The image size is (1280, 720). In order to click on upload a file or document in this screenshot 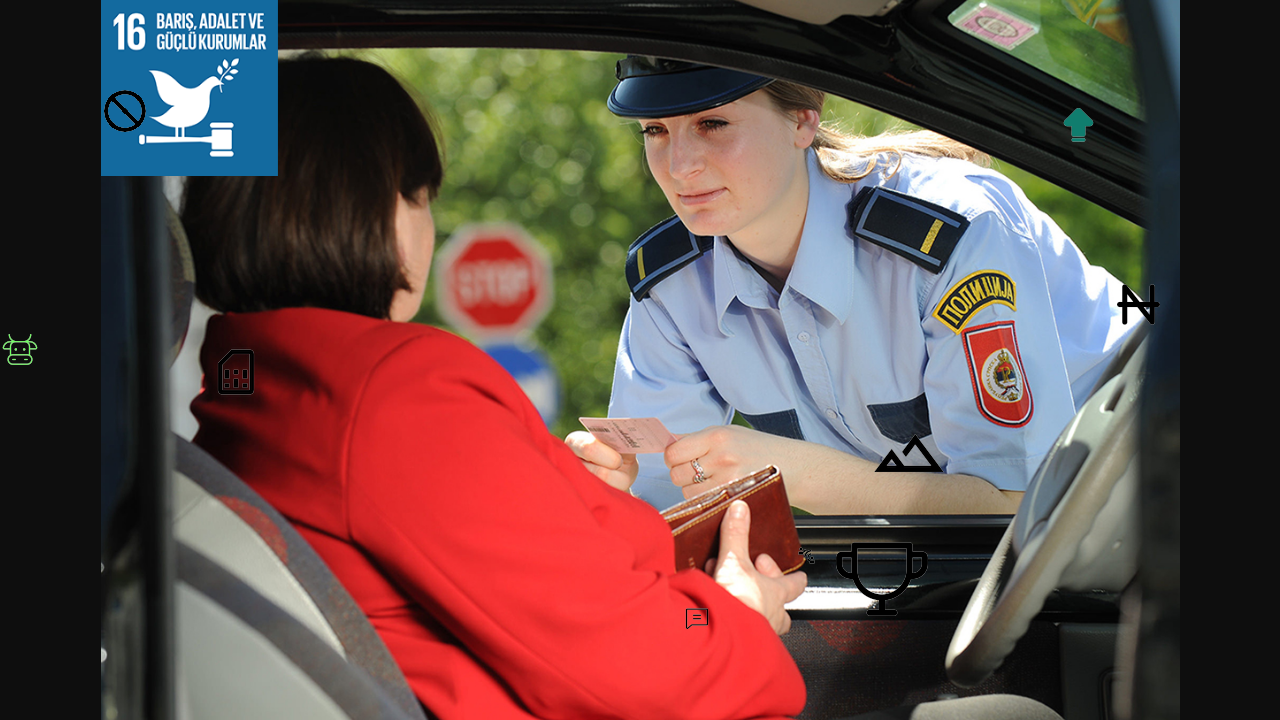, I will do `click(1078, 124)`.